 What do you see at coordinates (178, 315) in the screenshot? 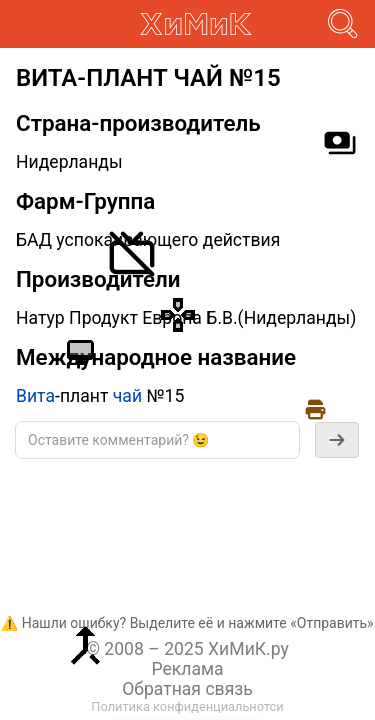
I see `access games or gaming section` at bounding box center [178, 315].